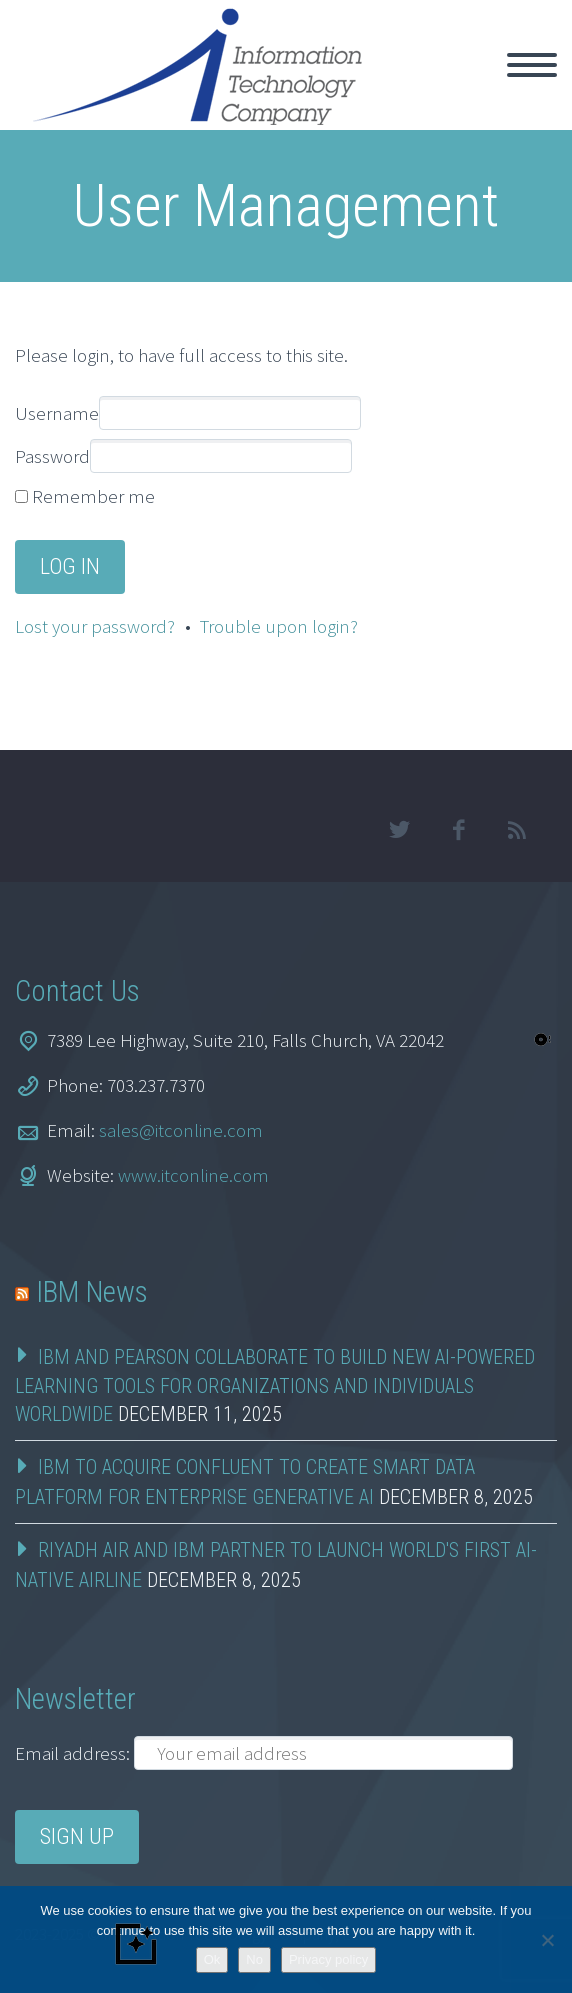 This screenshot has width=572, height=1993. What do you see at coordinates (542, 1039) in the screenshot?
I see `indicates storage disc is full` at bounding box center [542, 1039].